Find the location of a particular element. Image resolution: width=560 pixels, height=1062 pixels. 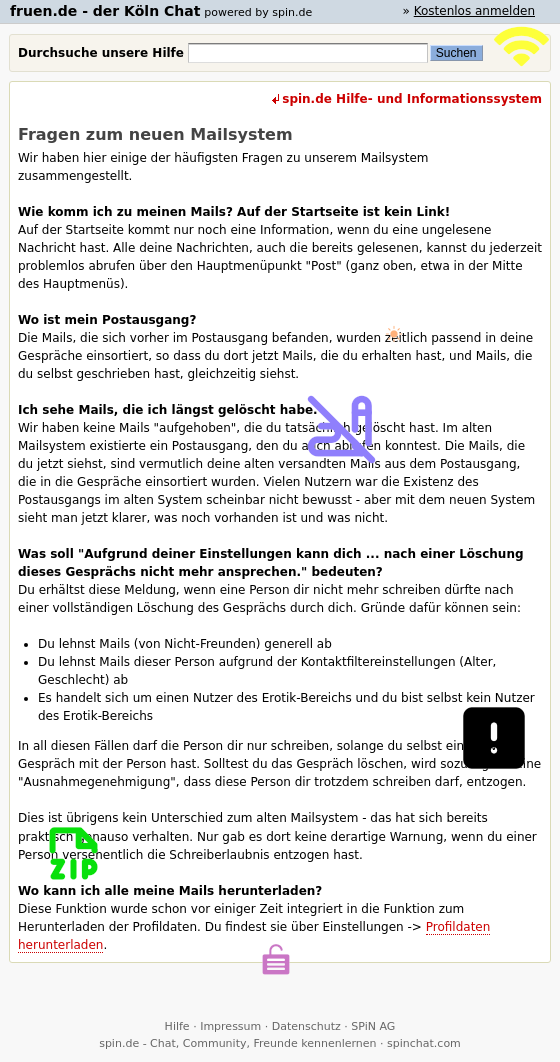

unlocked or unsecured state is located at coordinates (276, 961).